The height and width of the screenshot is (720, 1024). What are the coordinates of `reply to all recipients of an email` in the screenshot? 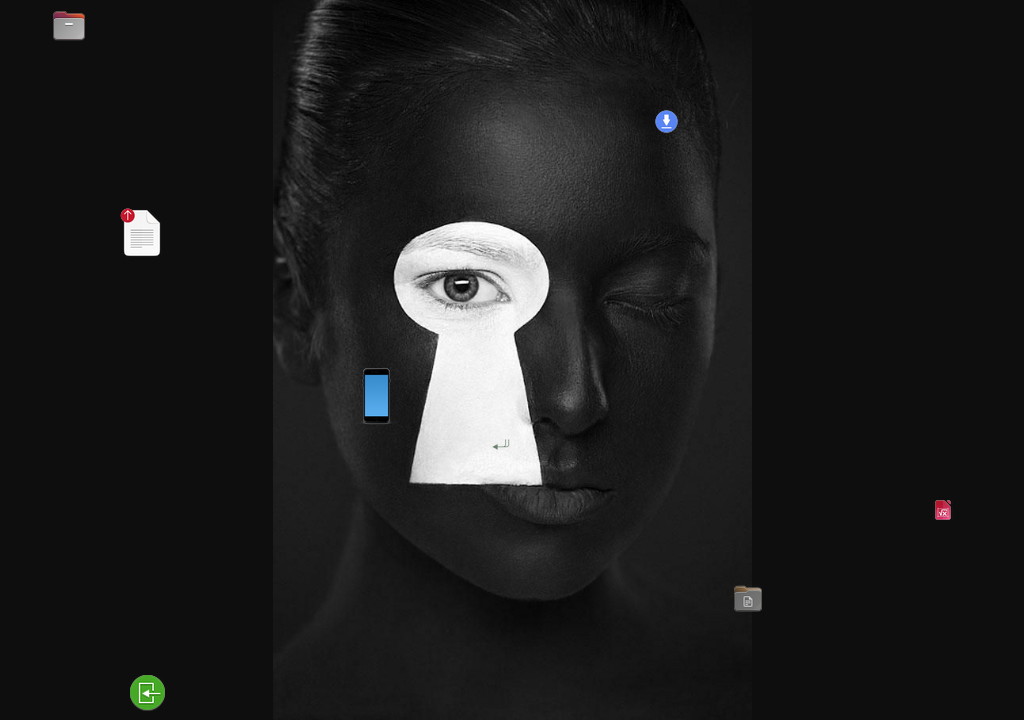 It's located at (500, 444).